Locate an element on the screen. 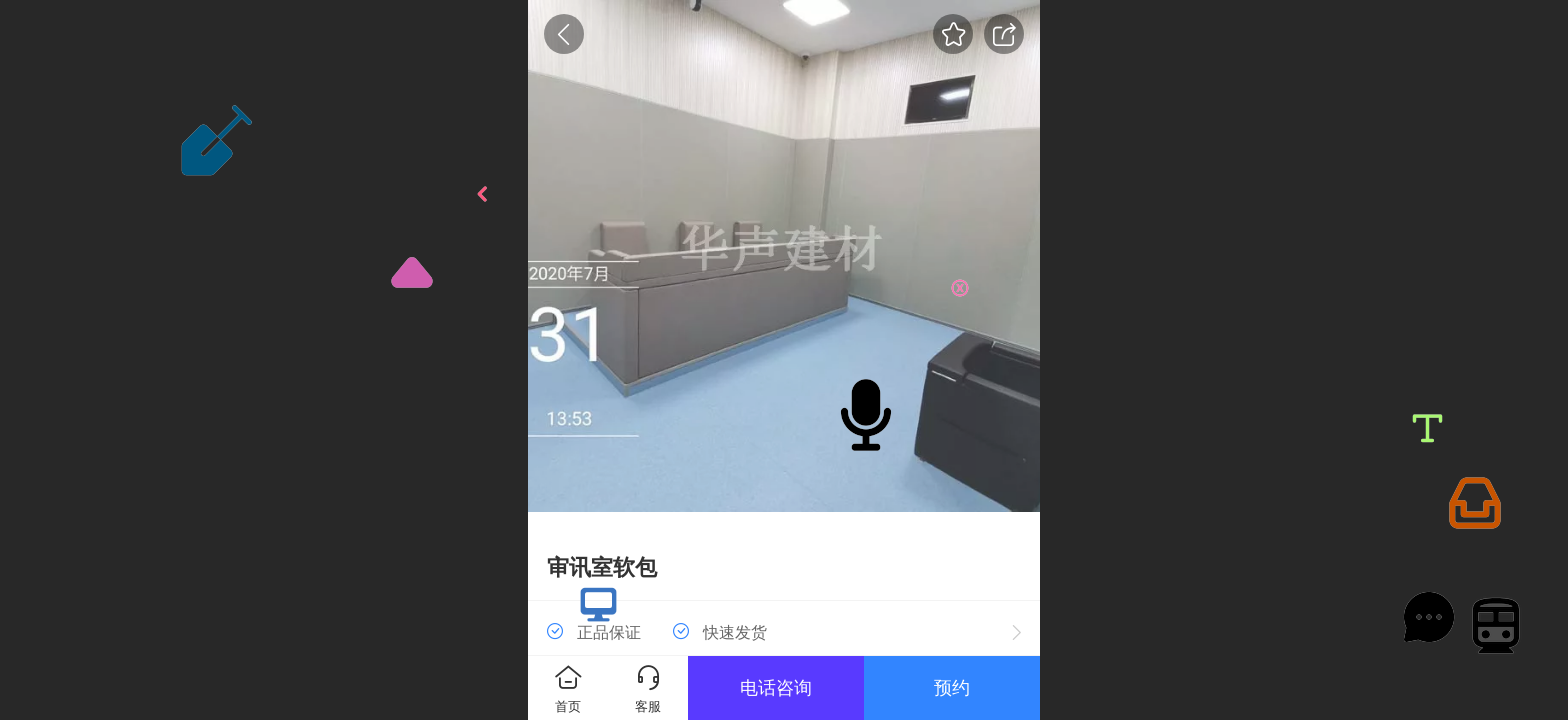 The image size is (1568, 720). scroll to top of page is located at coordinates (412, 274).